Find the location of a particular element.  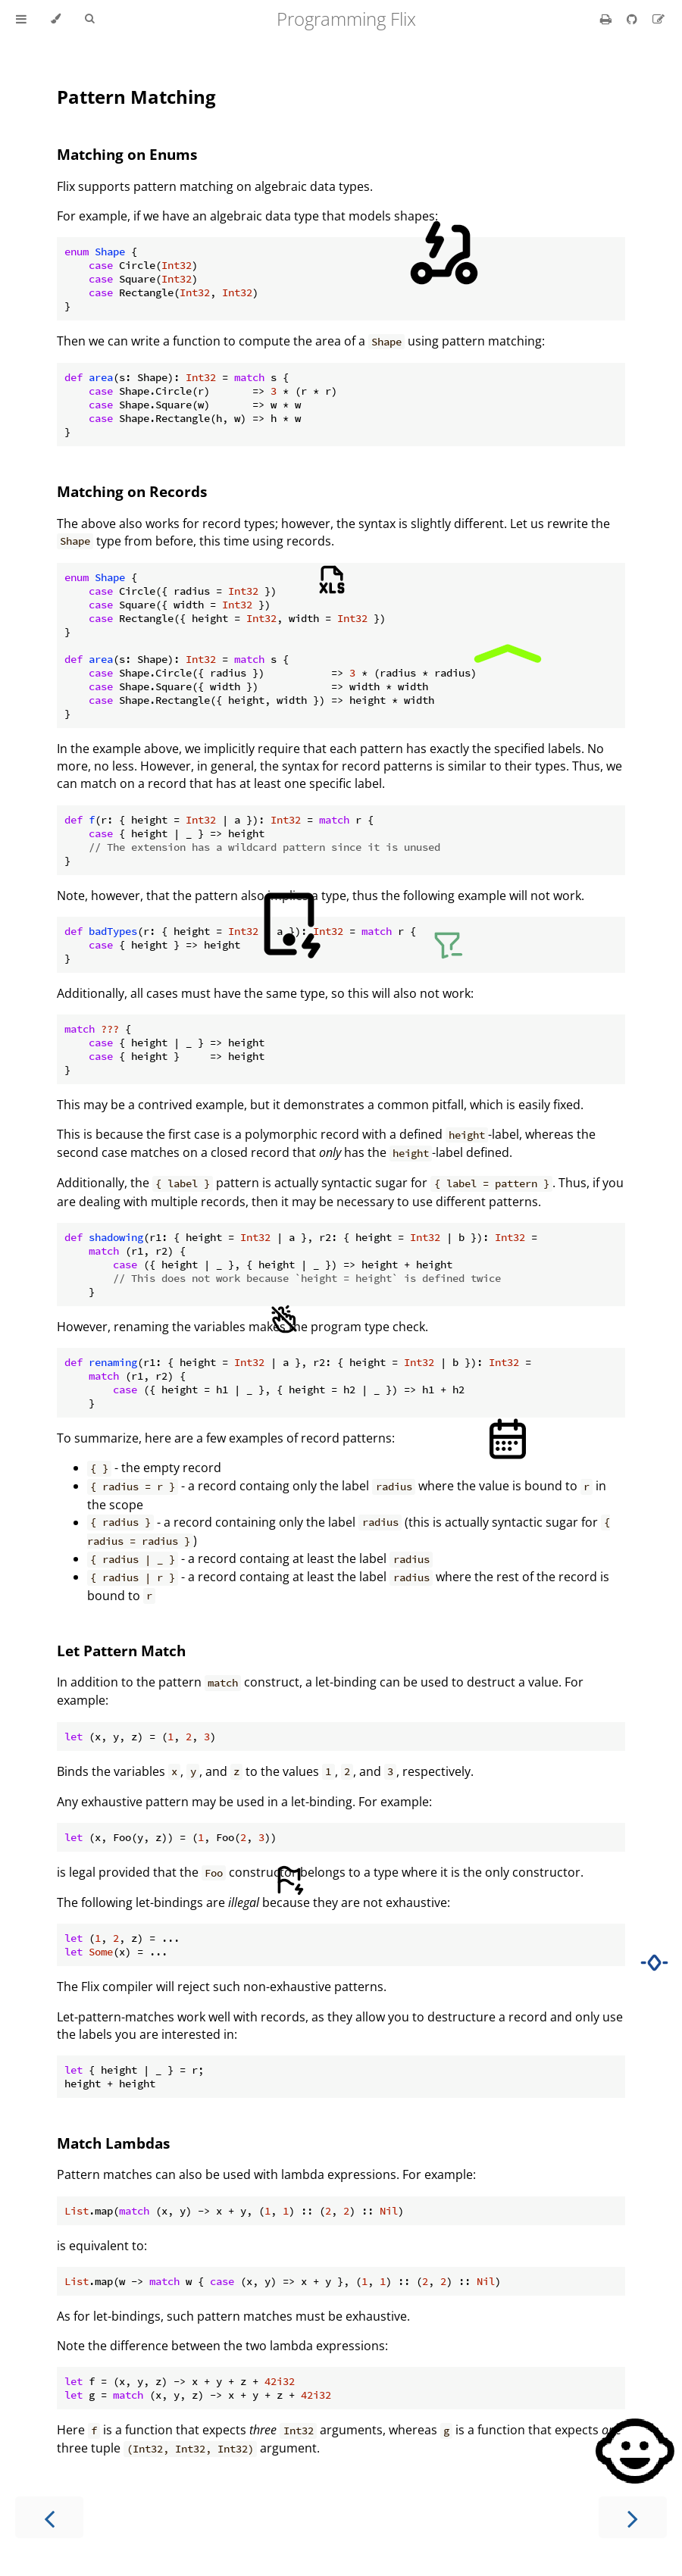

align keyframe to horizontal center is located at coordinates (654, 1962).